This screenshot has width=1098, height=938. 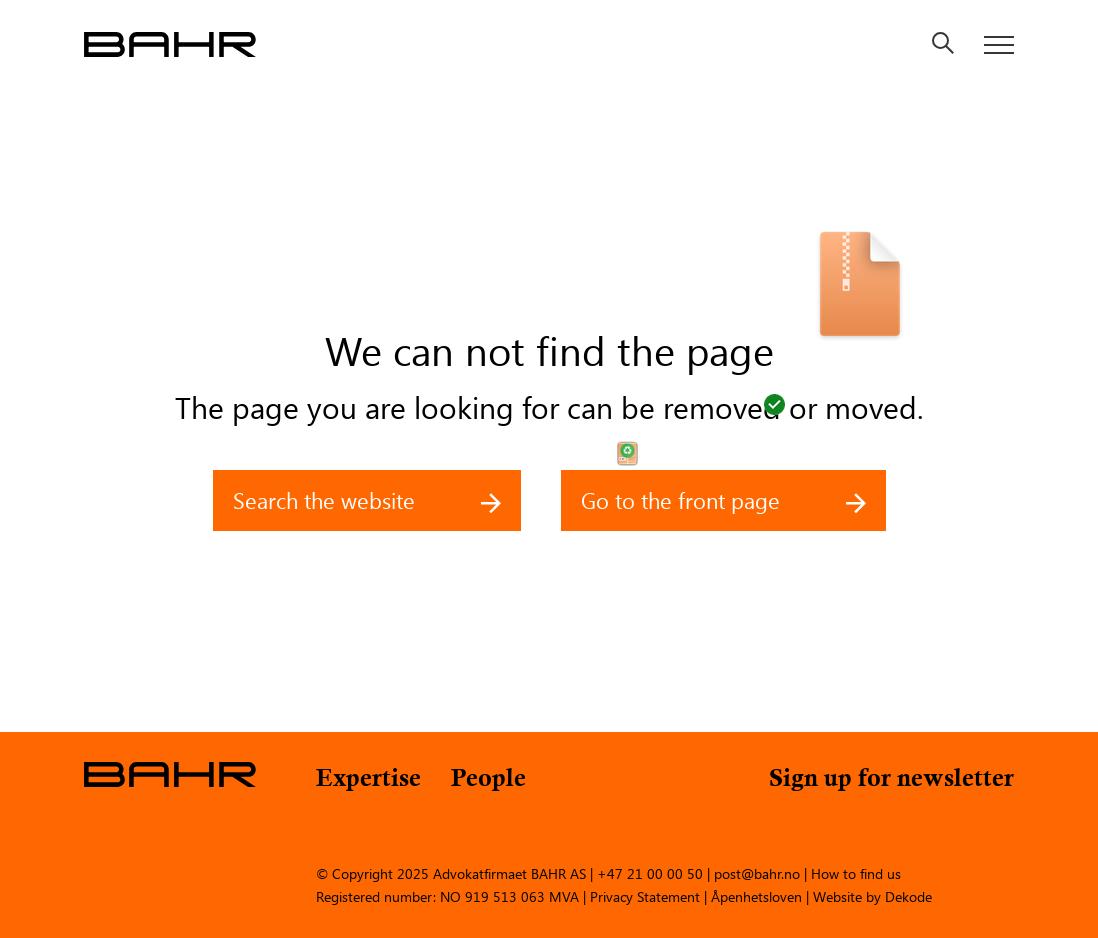 I want to click on apply email filters to messages, so click(x=774, y=404).